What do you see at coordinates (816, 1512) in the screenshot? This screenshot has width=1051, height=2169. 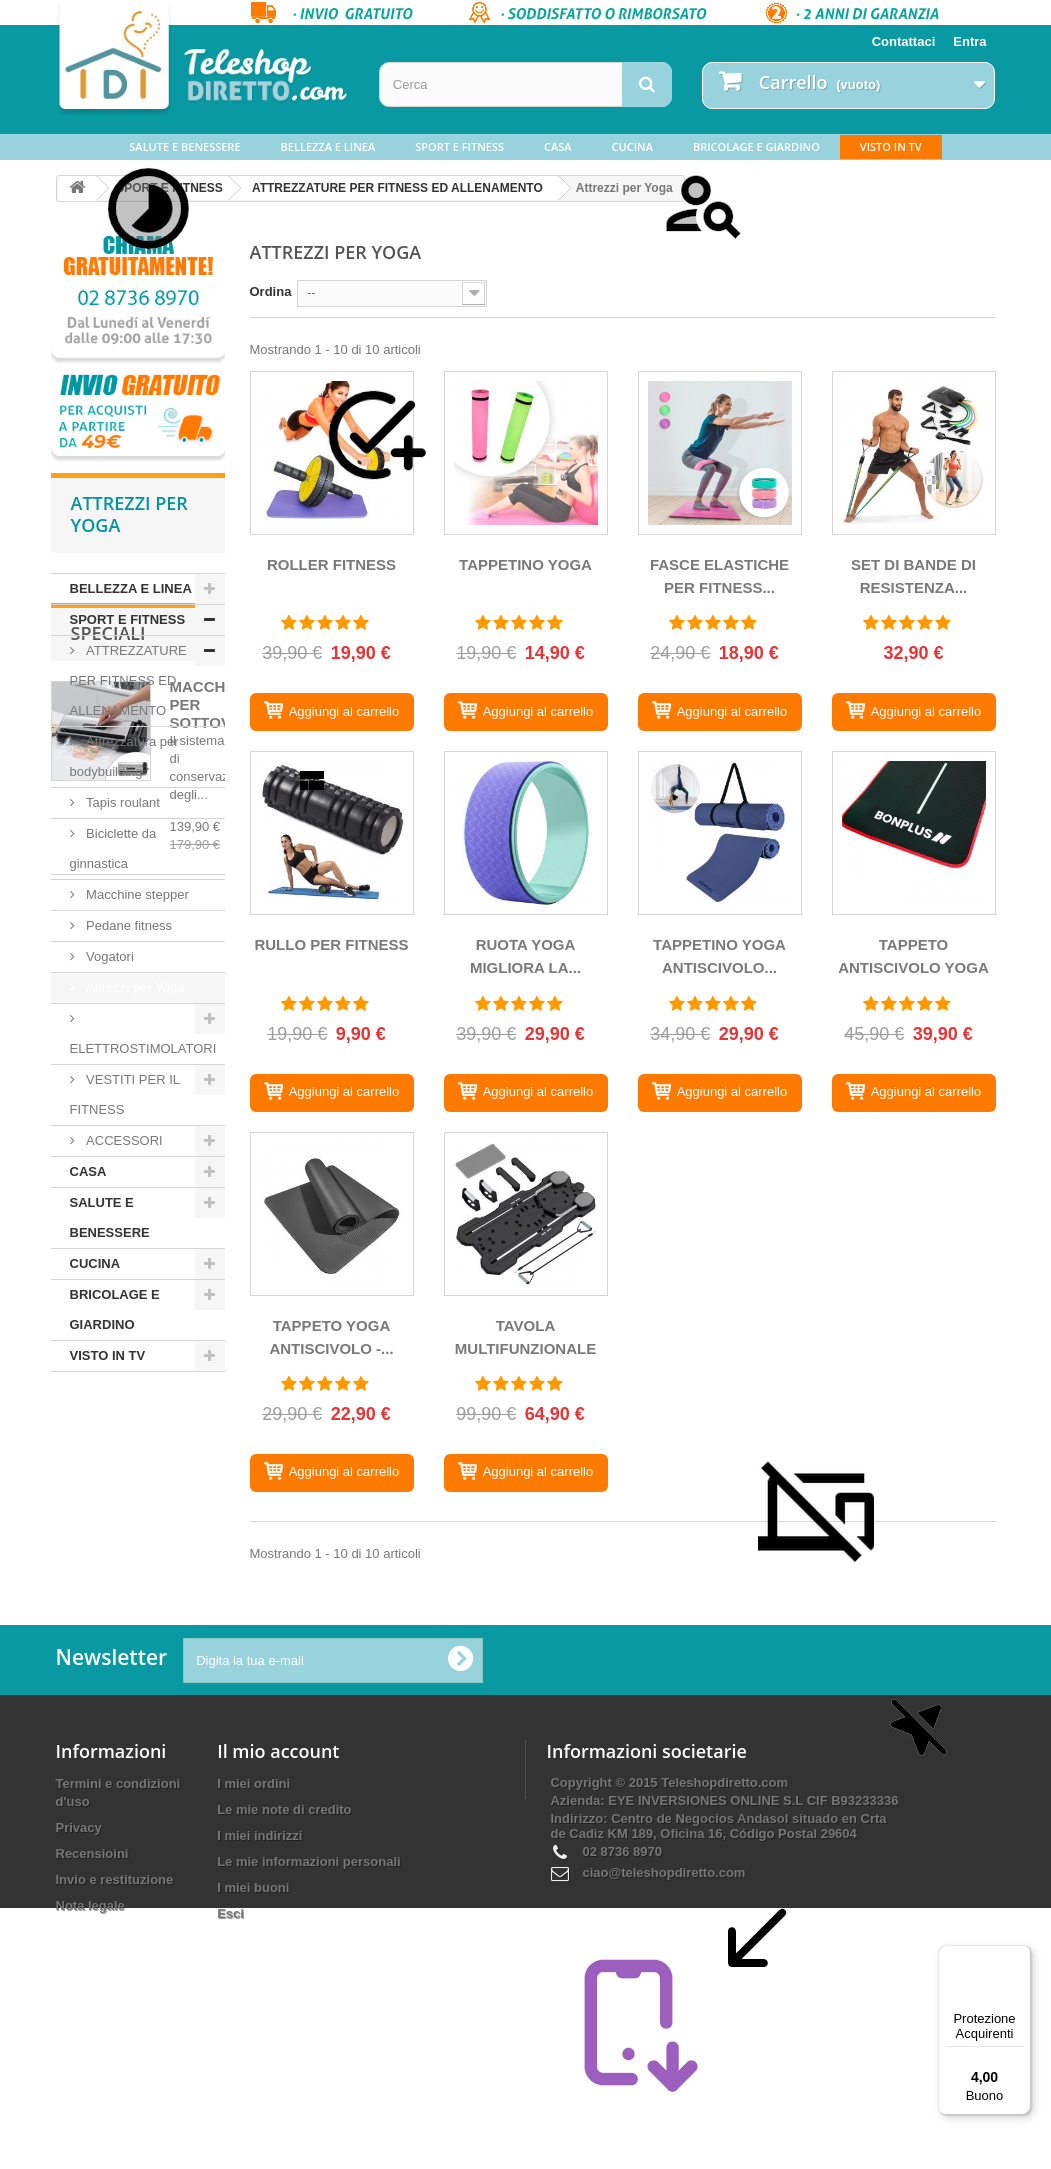 I see `device connection unavailable or disabled` at bounding box center [816, 1512].